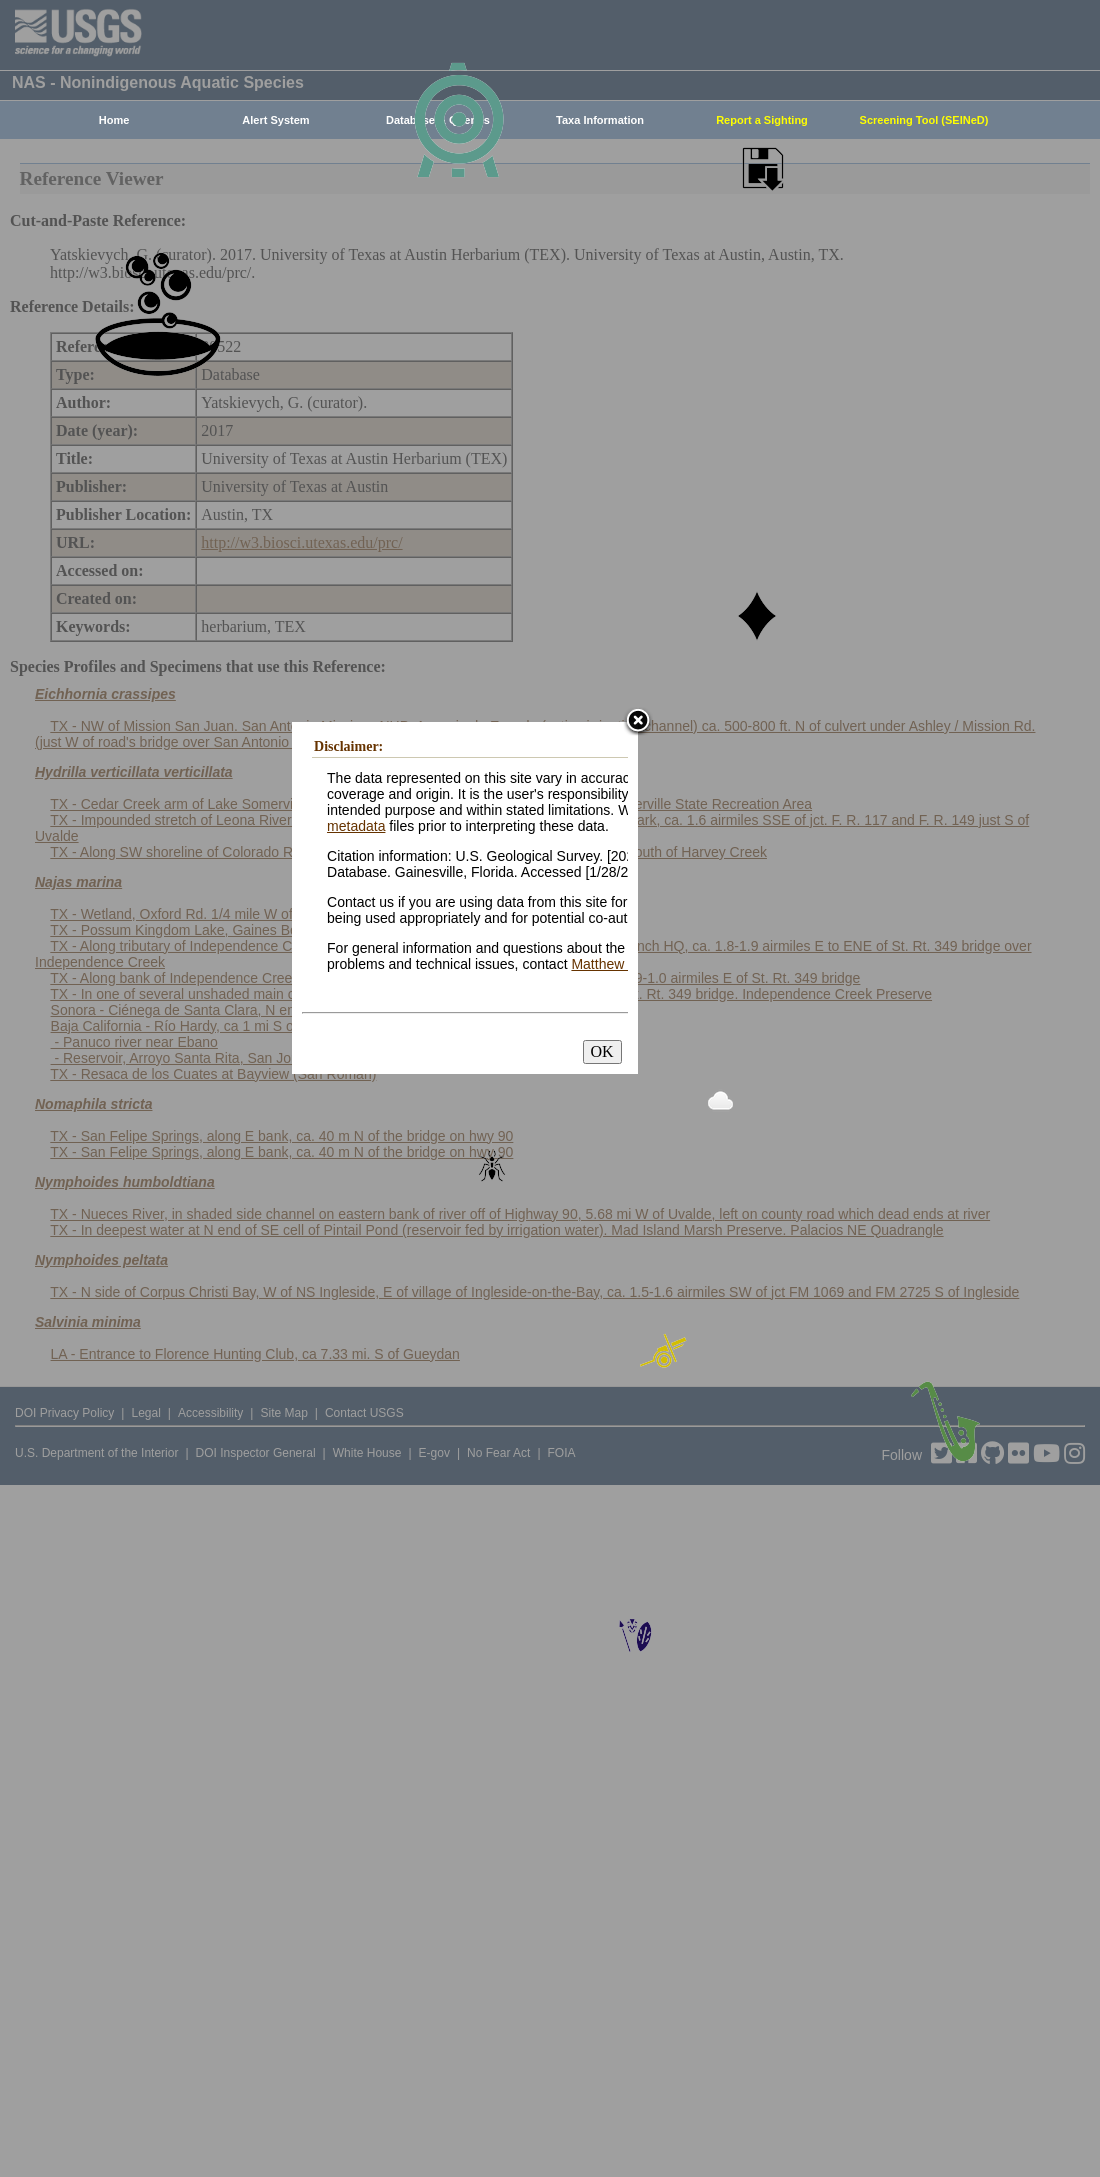 The width and height of the screenshot is (1100, 2177). Describe the element at coordinates (763, 168) in the screenshot. I see `load a saved game or file` at that location.